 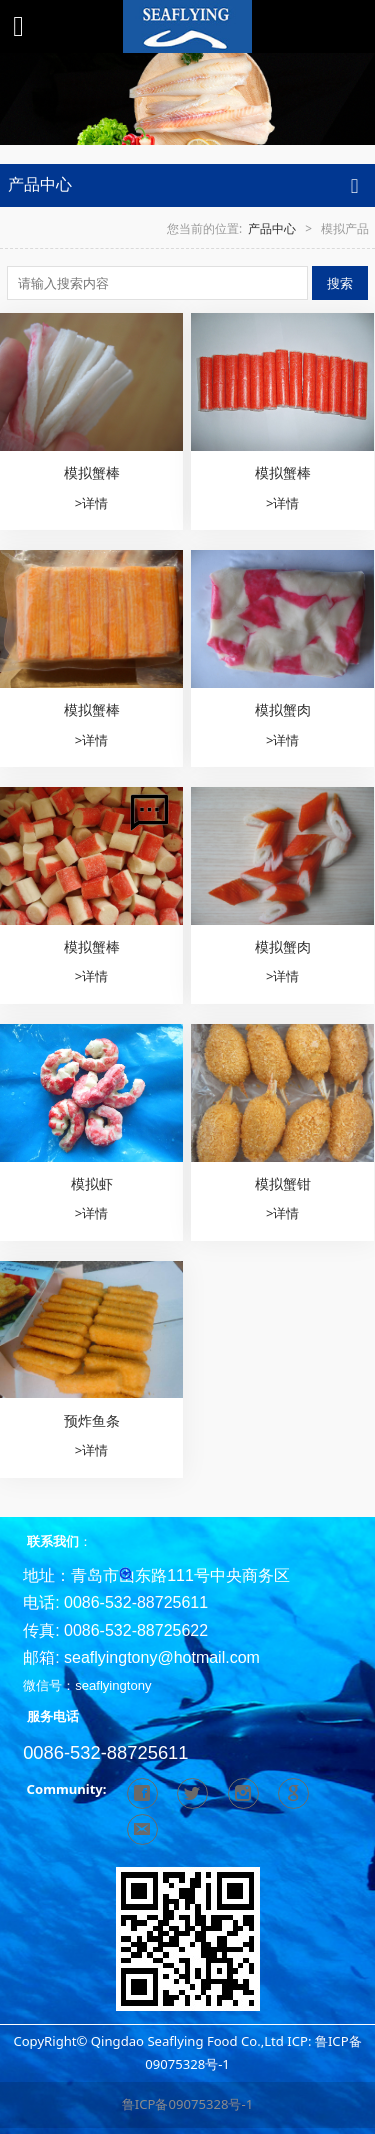 What do you see at coordinates (149, 811) in the screenshot?
I see `open messaging or chat` at bounding box center [149, 811].